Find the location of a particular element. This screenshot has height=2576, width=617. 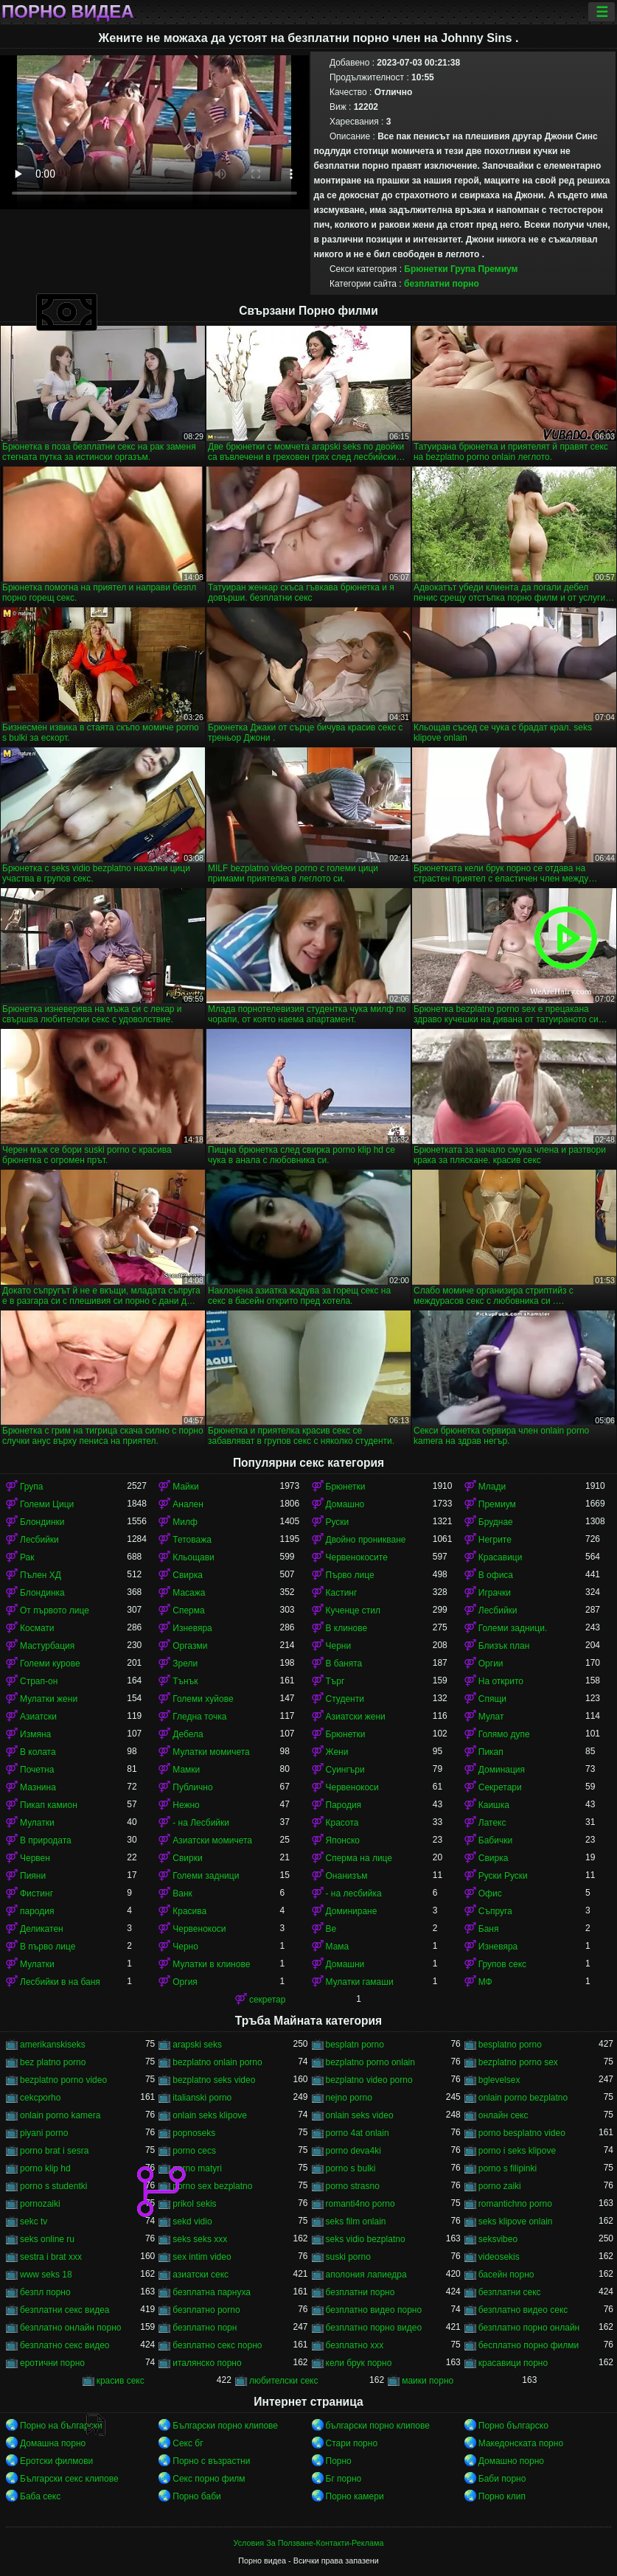

a python script or .py file is located at coordinates (96, 2425).